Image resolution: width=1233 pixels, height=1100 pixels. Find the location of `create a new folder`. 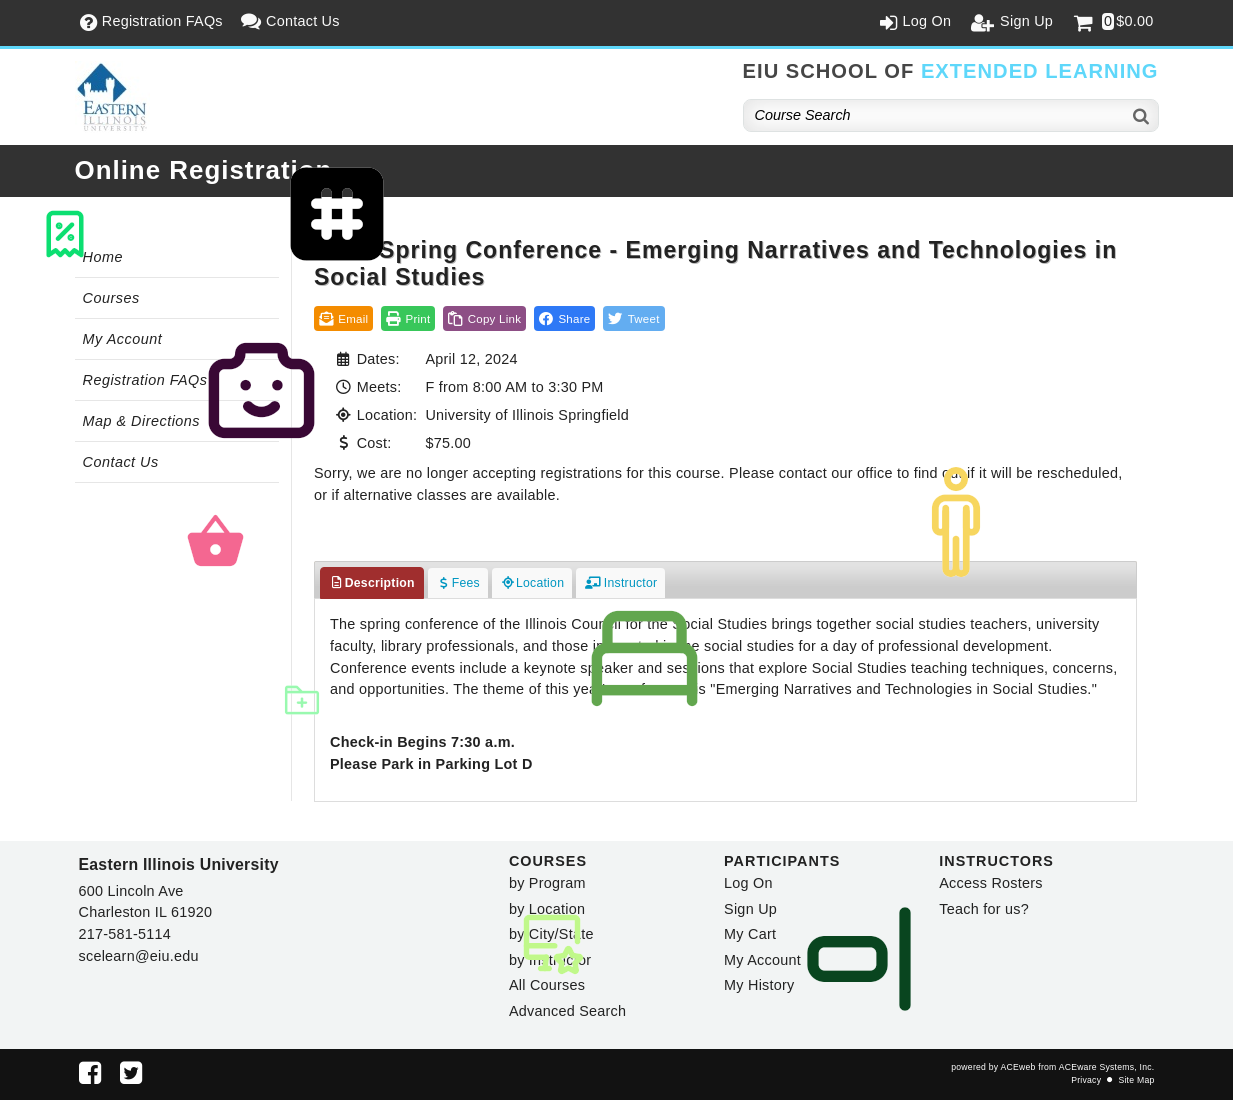

create a new folder is located at coordinates (302, 700).